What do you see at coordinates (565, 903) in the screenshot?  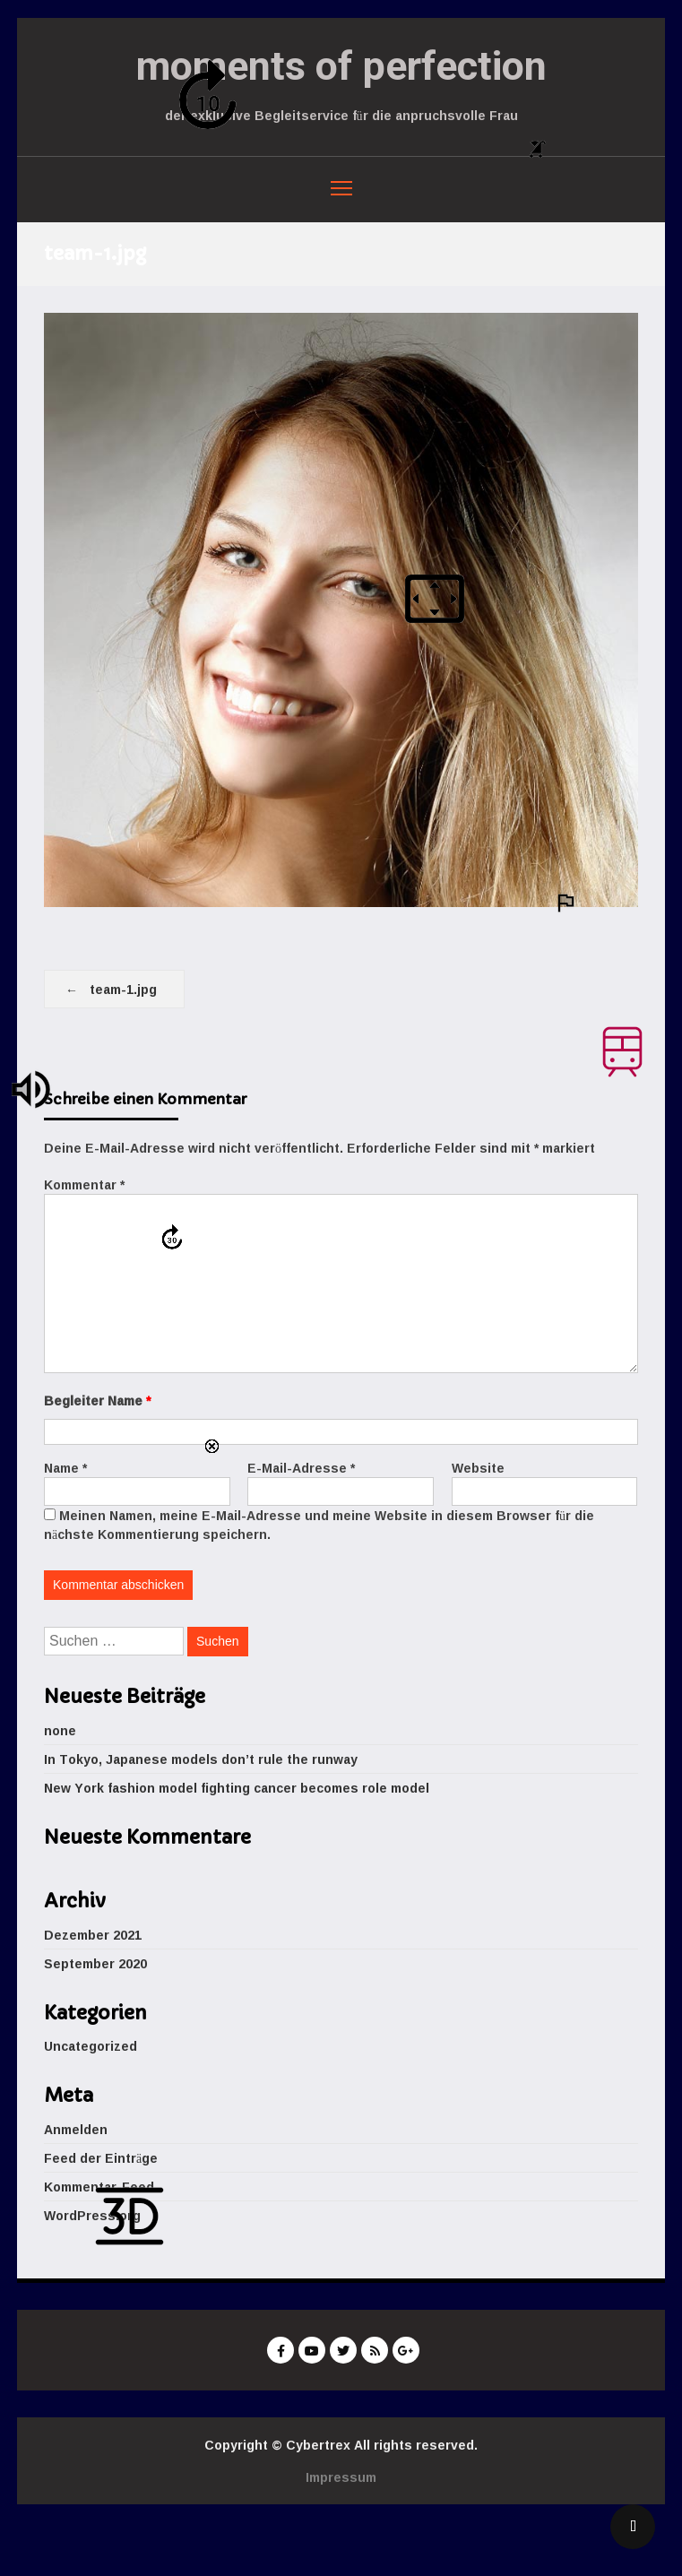 I see `flag or mark an item for follow-up` at bounding box center [565, 903].